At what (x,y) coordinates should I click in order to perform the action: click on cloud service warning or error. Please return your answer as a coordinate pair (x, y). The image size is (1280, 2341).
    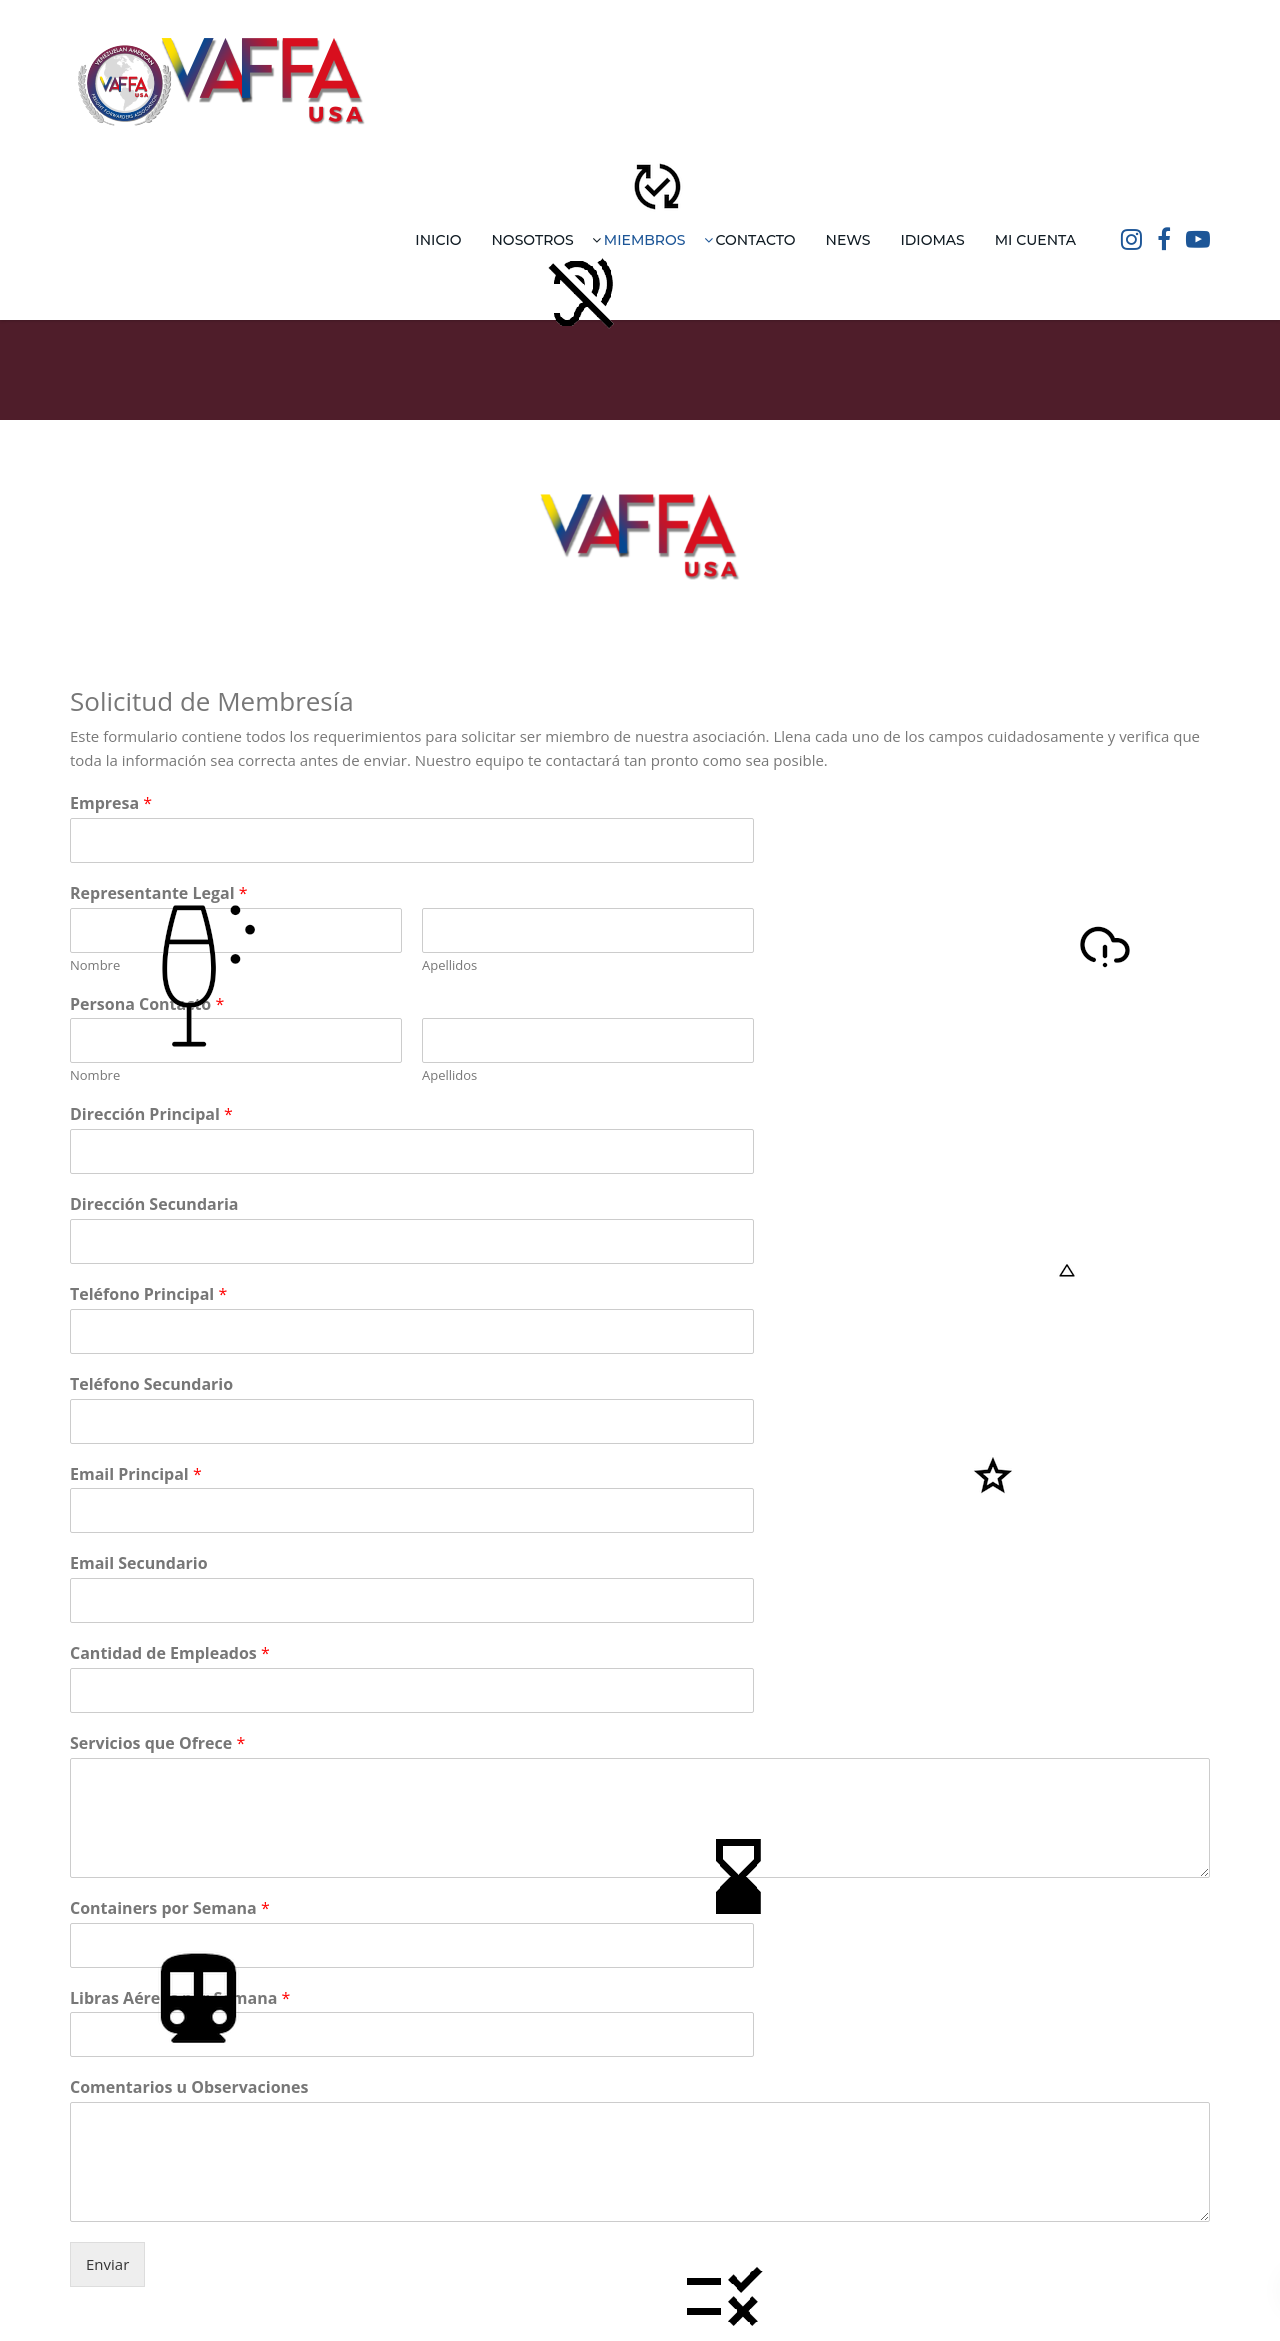
    Looking at the image, I should click on (1105, 947).